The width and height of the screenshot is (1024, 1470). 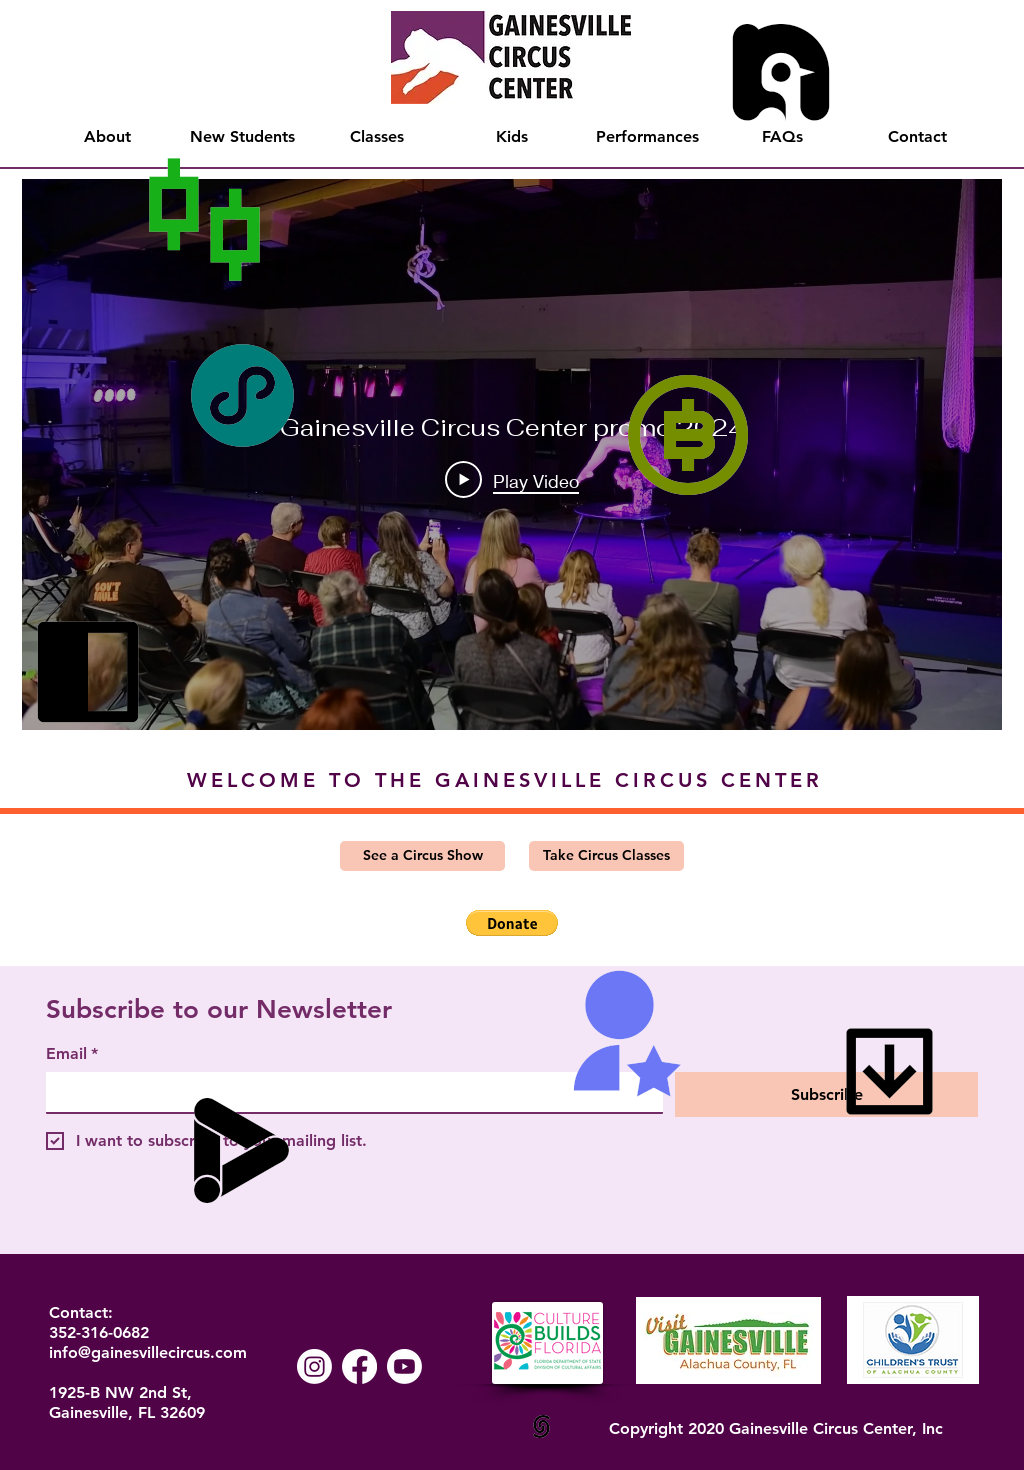 I want to click on view stock market data, so click(x=204, y=219).